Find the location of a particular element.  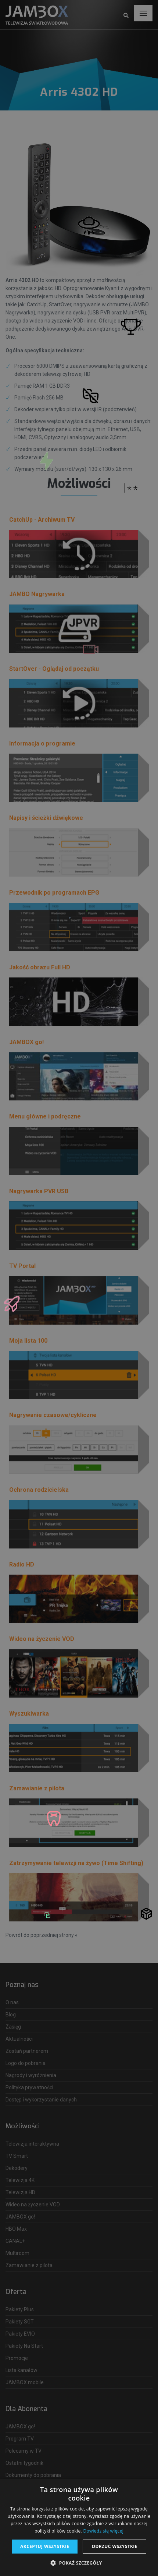

access dental or oral health features is located at coordinates (54, 1818).